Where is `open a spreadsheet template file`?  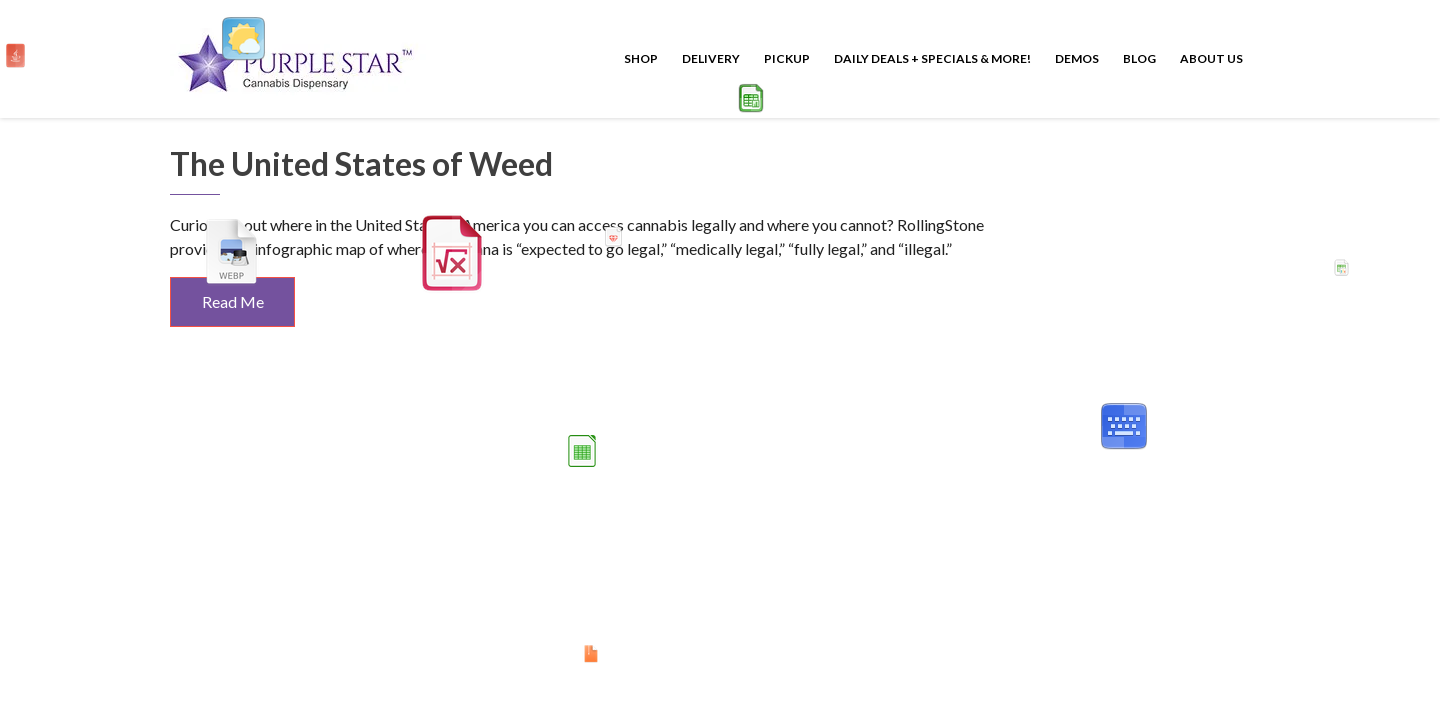
open a spreadsheet template file is located at coordinates (751, 98).